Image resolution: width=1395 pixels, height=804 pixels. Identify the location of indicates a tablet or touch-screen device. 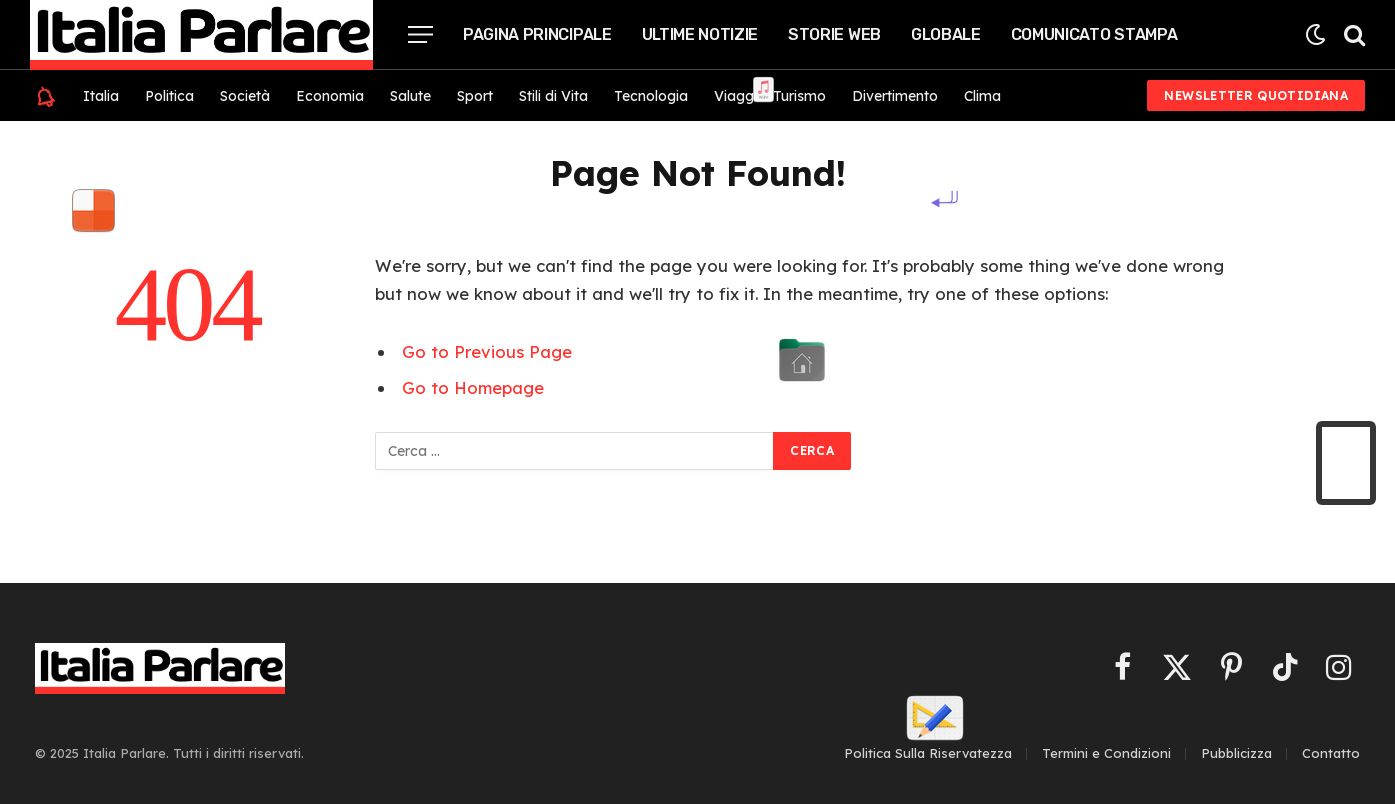
(1346, 463).